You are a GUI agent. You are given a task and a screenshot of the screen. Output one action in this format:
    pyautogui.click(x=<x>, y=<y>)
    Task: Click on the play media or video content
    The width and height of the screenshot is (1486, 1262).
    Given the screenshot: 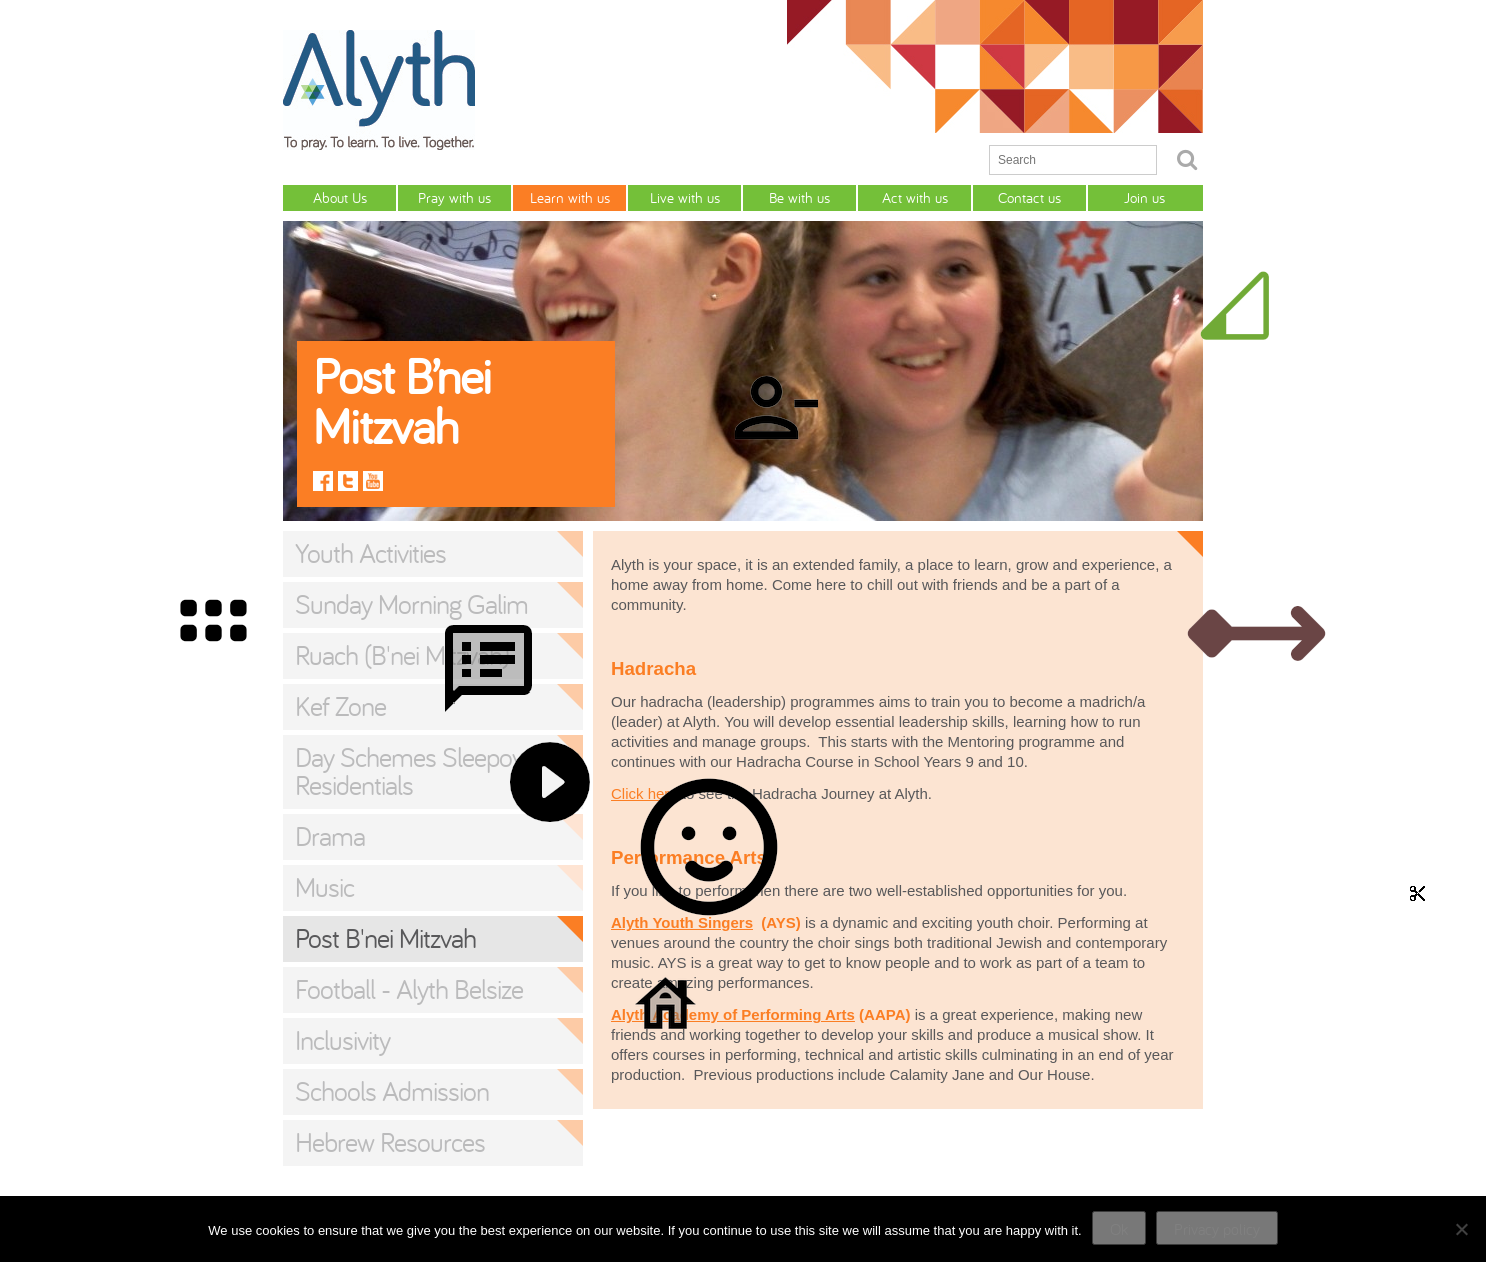 What is the action you would take?
    pyautogui.click(x=550, y=782)
    